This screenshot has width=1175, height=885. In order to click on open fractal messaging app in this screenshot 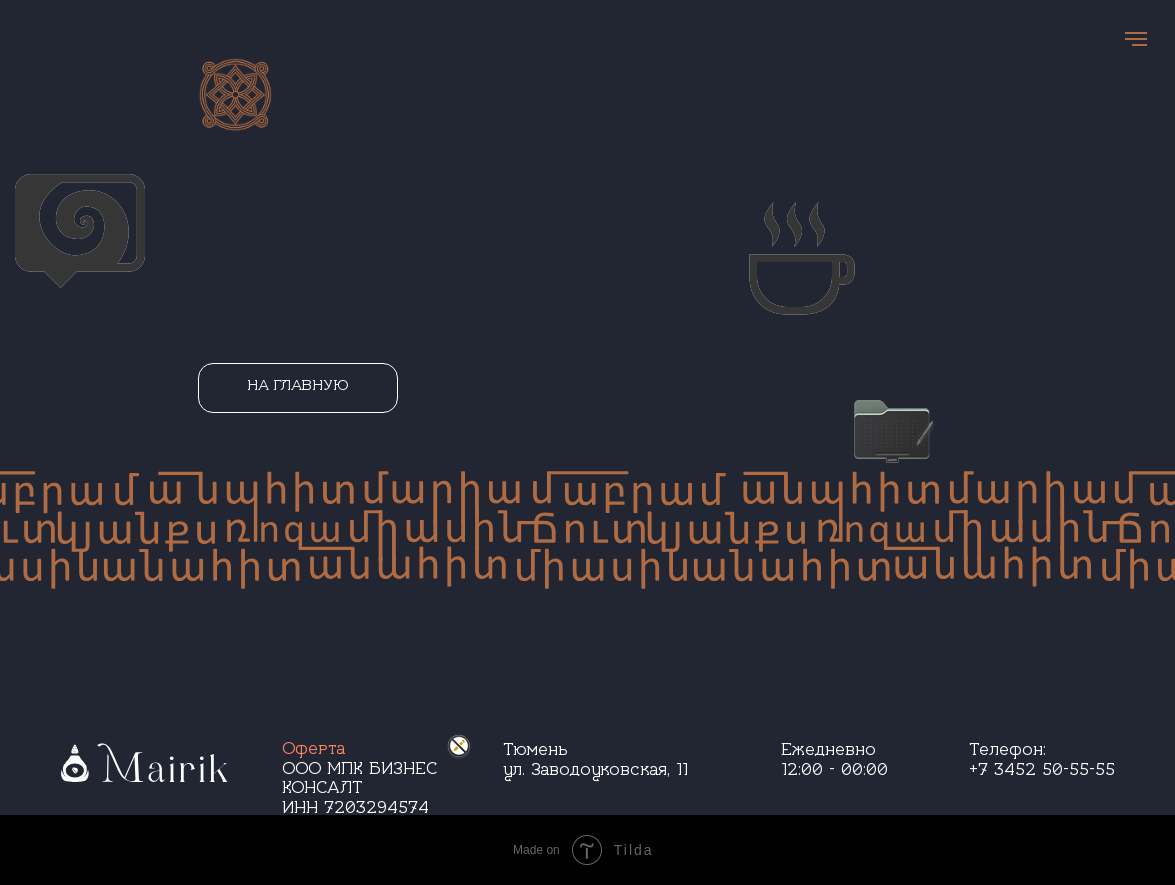, I will do `click(80, 231)`.